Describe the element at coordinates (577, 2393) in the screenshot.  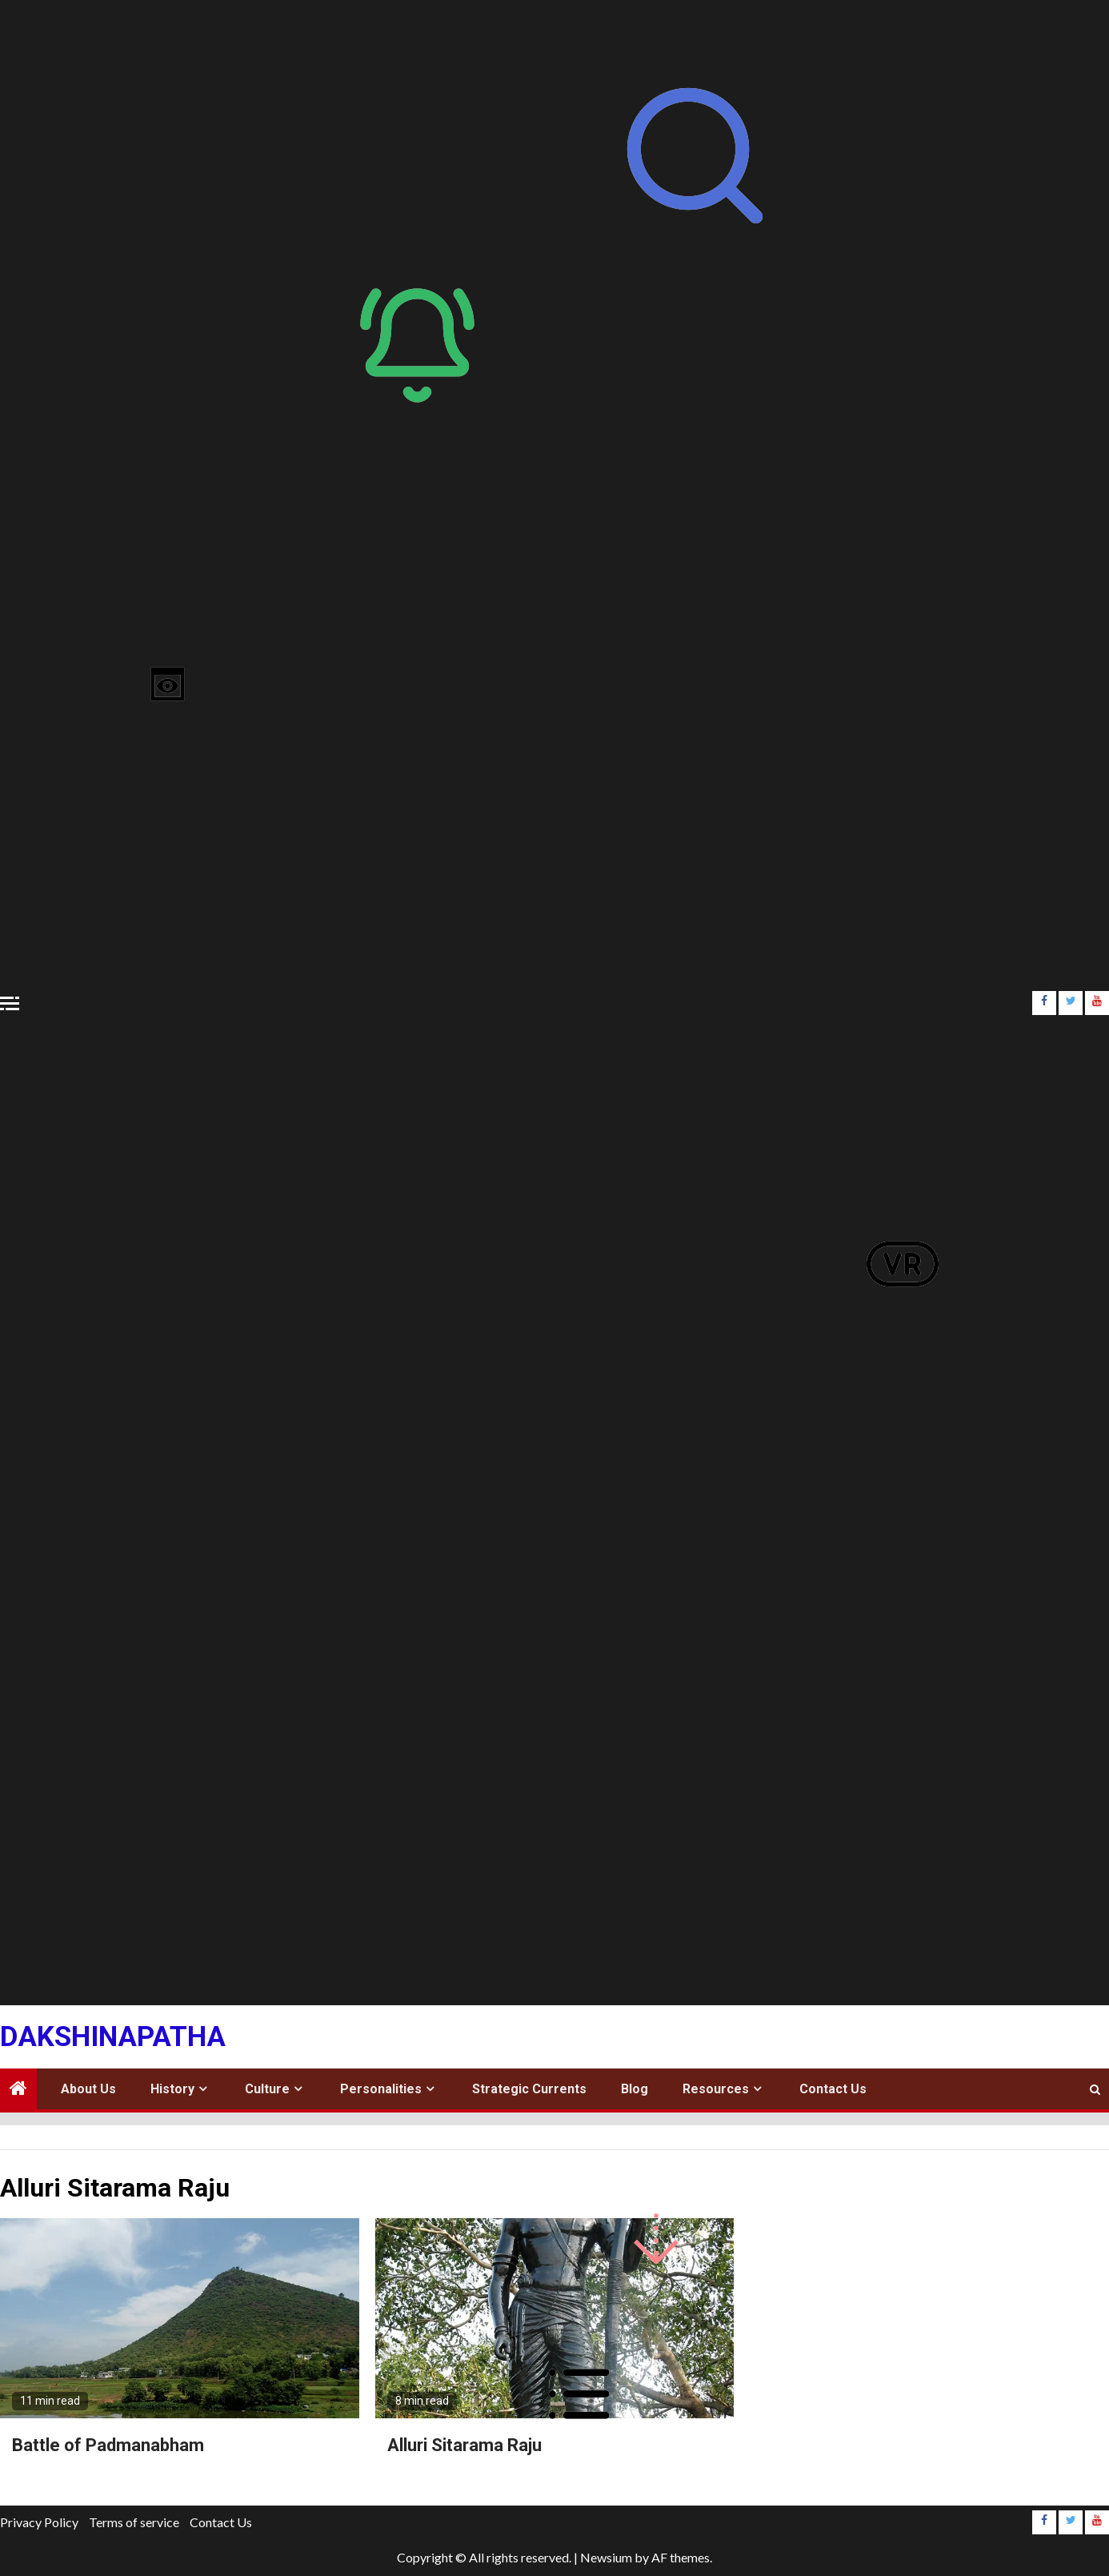
I see `view items in list format` at that location.